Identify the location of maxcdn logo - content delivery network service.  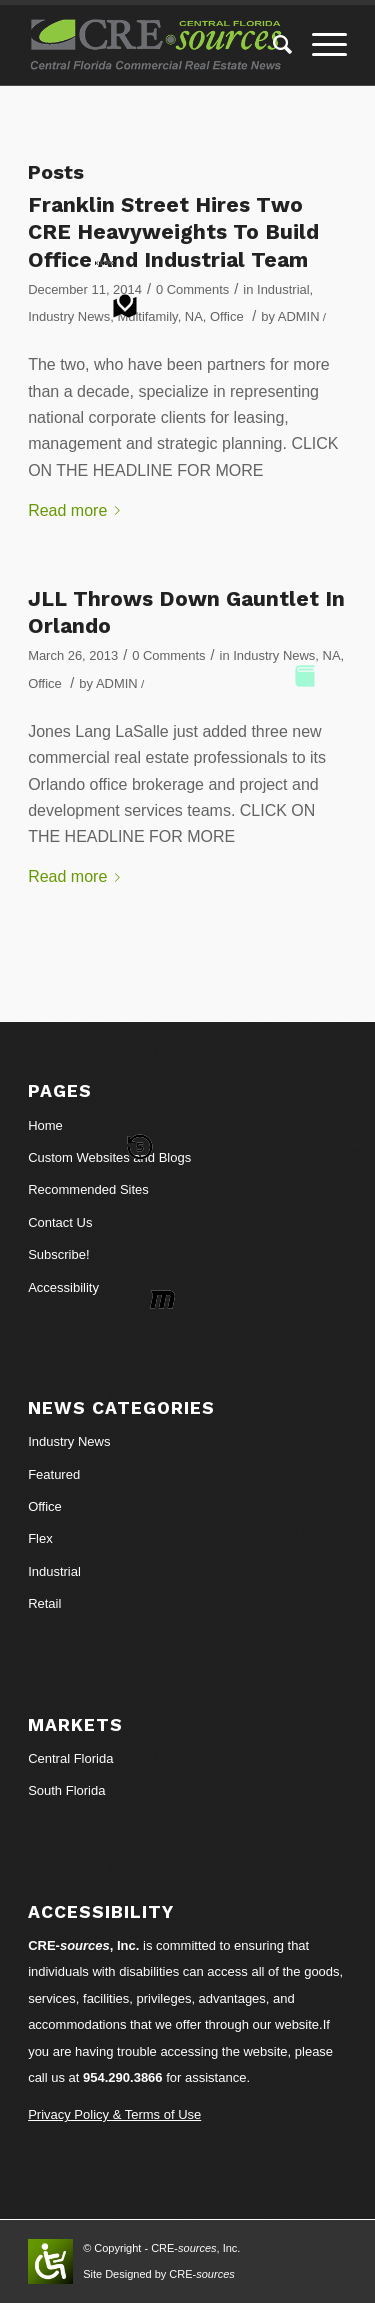
(162, 1299).